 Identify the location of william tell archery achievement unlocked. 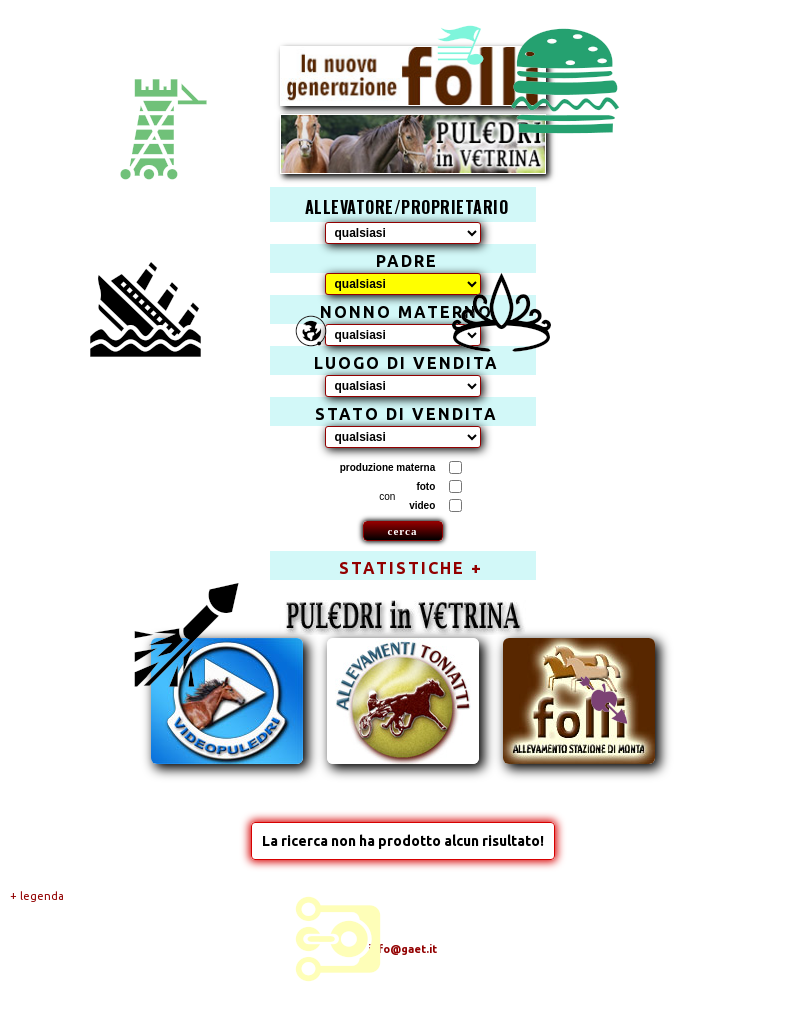
(603, 700).